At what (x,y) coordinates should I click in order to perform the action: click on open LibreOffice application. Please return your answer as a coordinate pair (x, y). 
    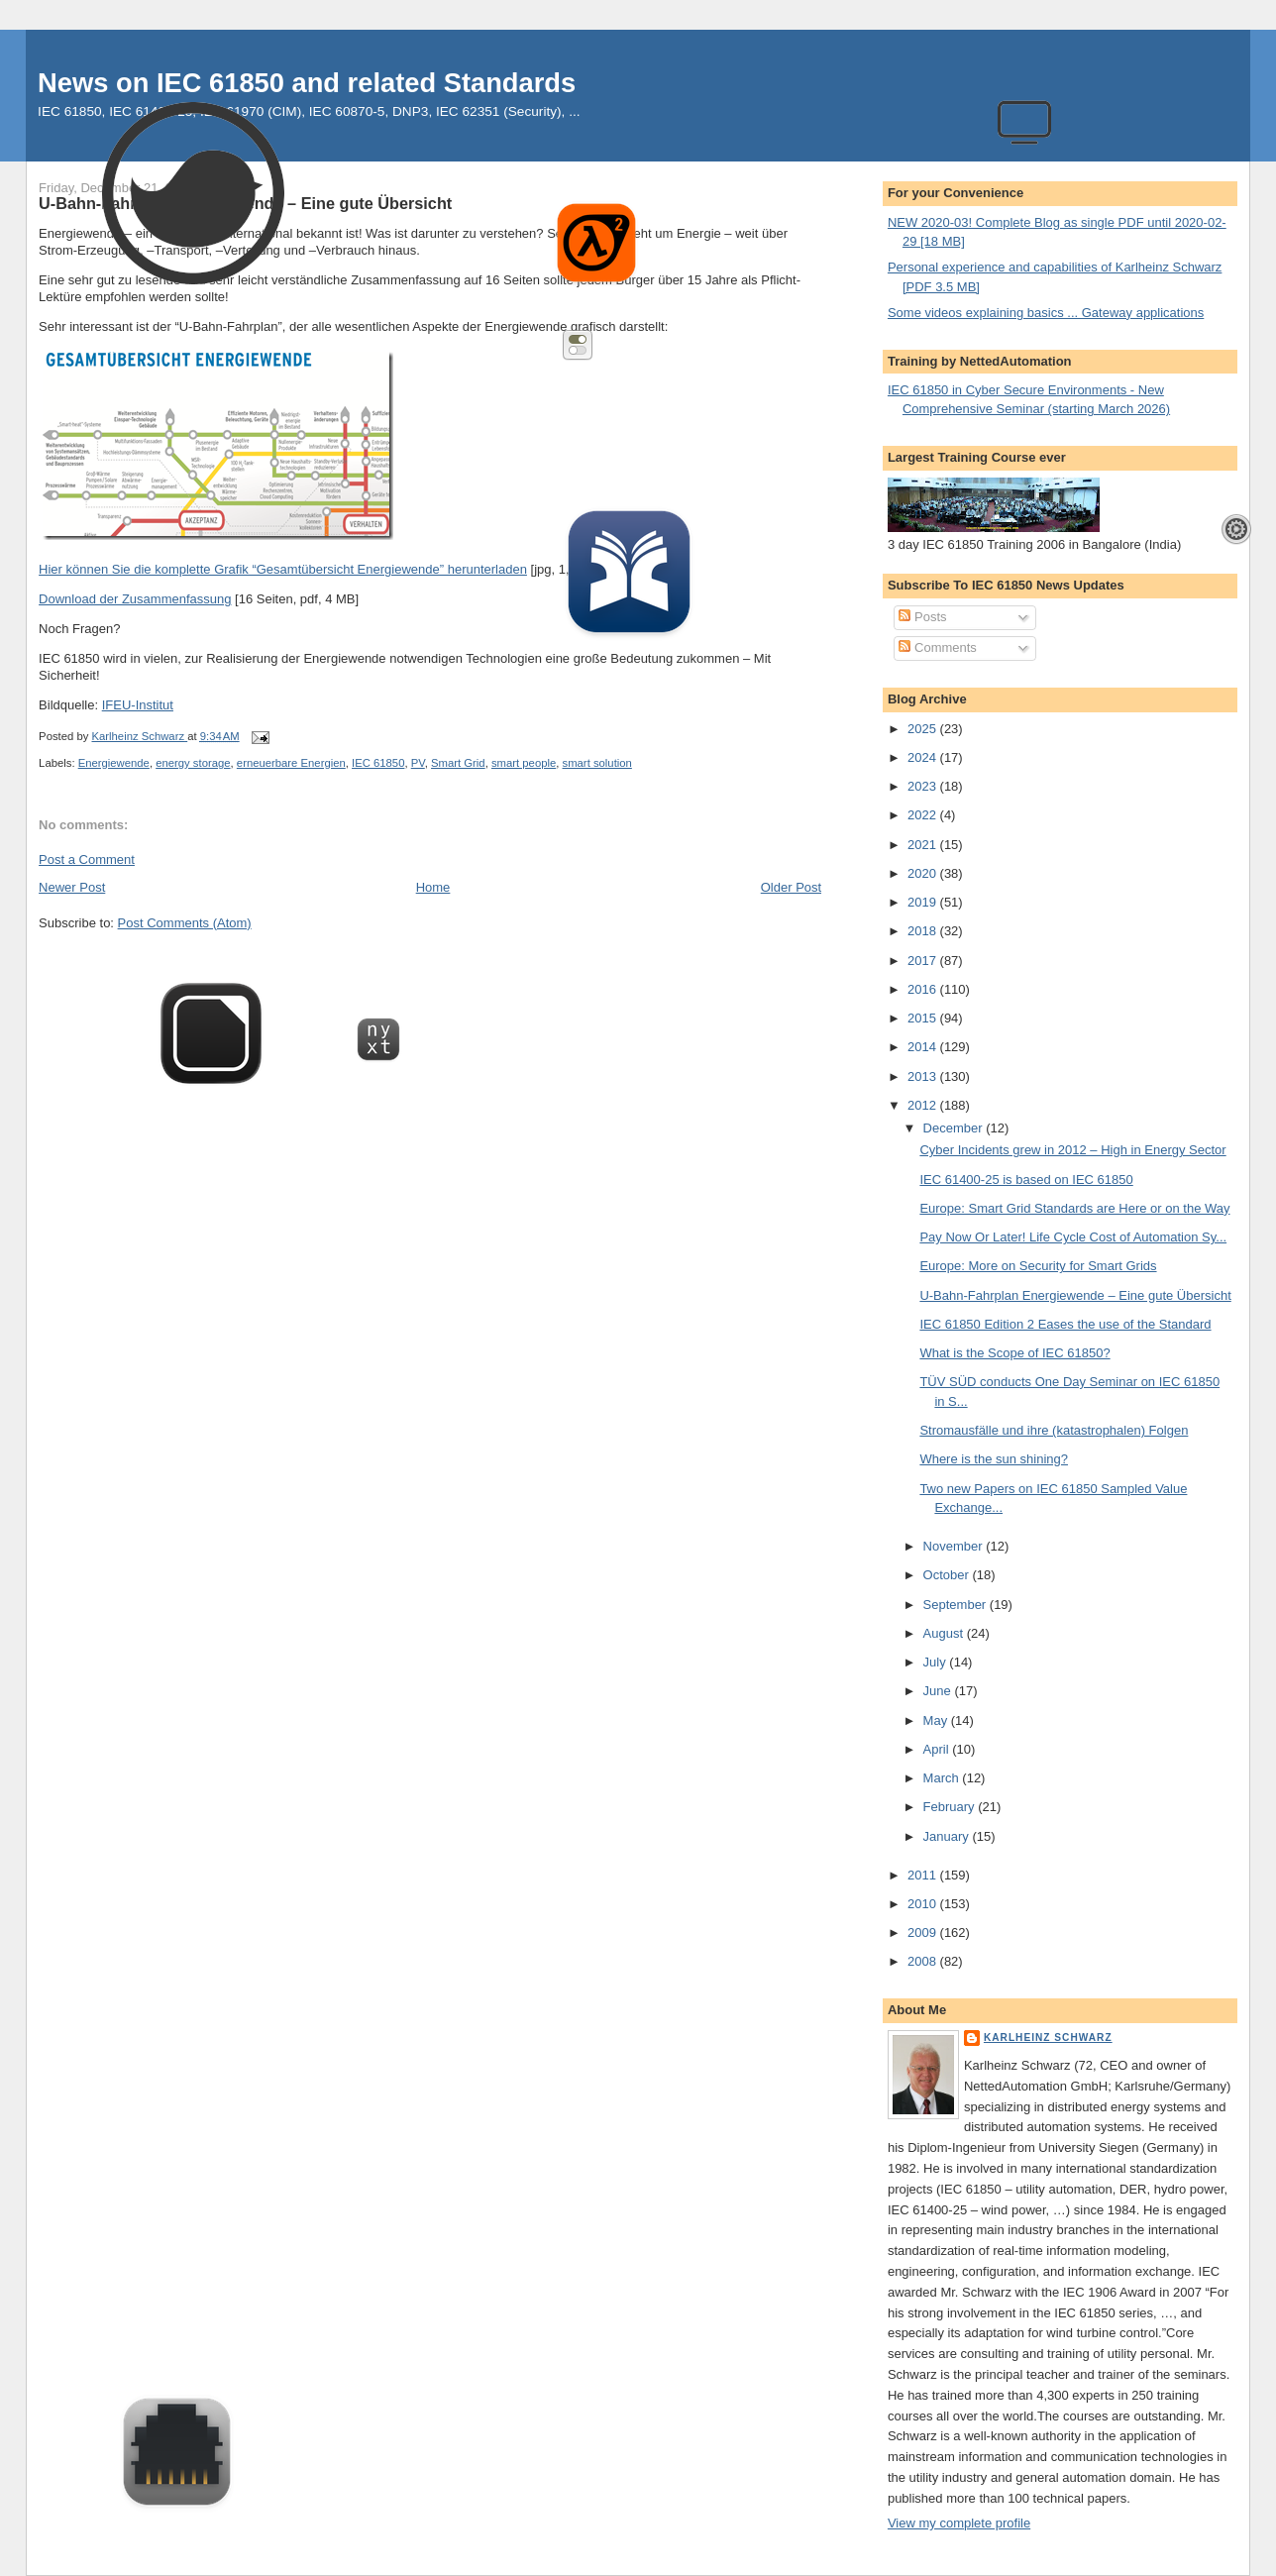
    Looking at the image, I should click on (211, 1033).